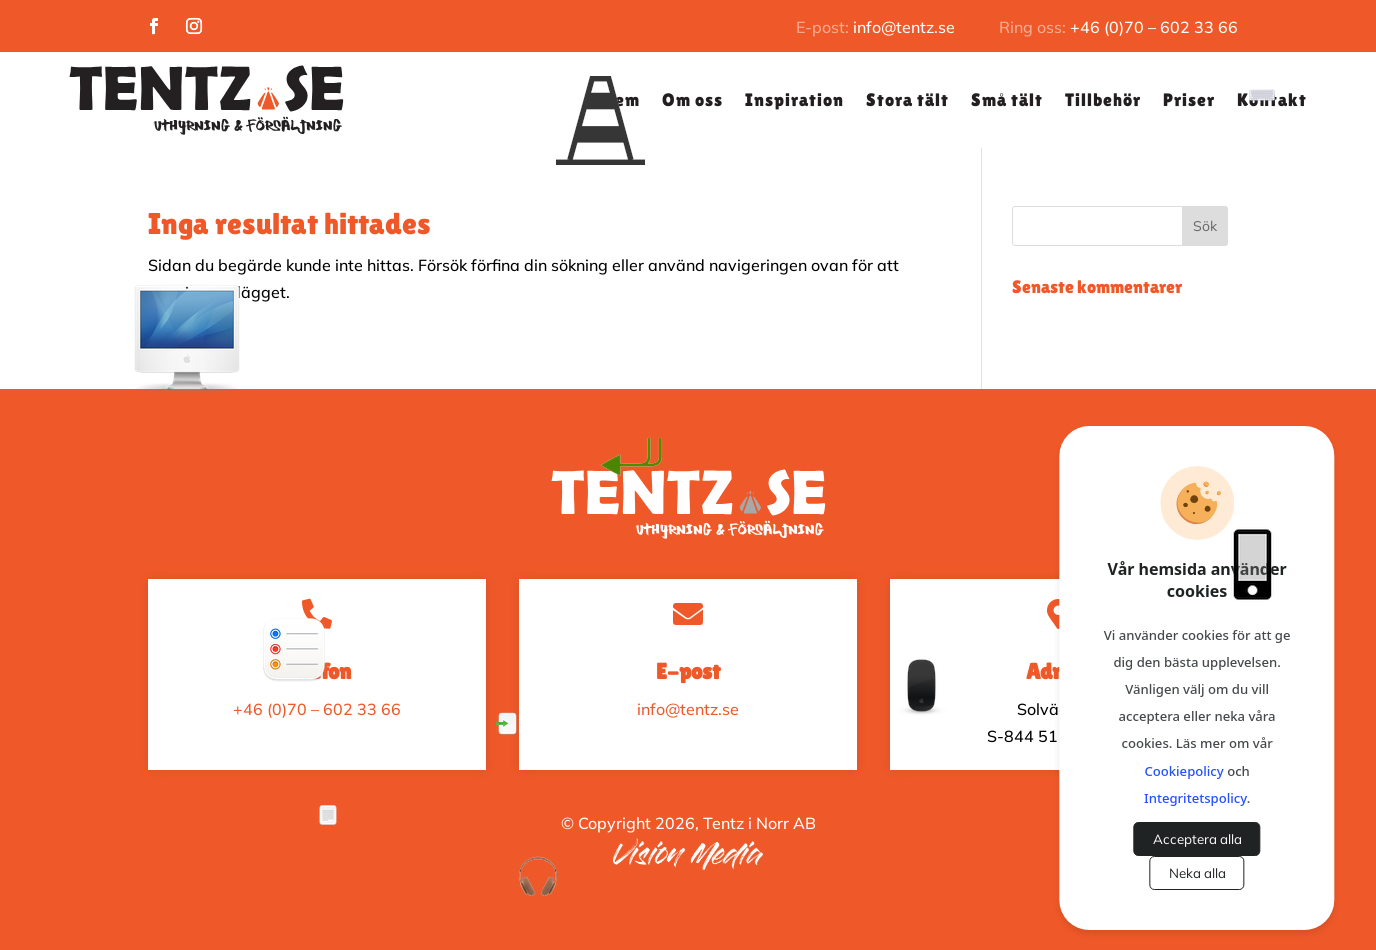 The width and height of the screenshot is (1376, 950). What do you see at coordinates (187, 329) in the screenshot?
I see `represents an iMac device in system settings` at bounding box center [187, 329].